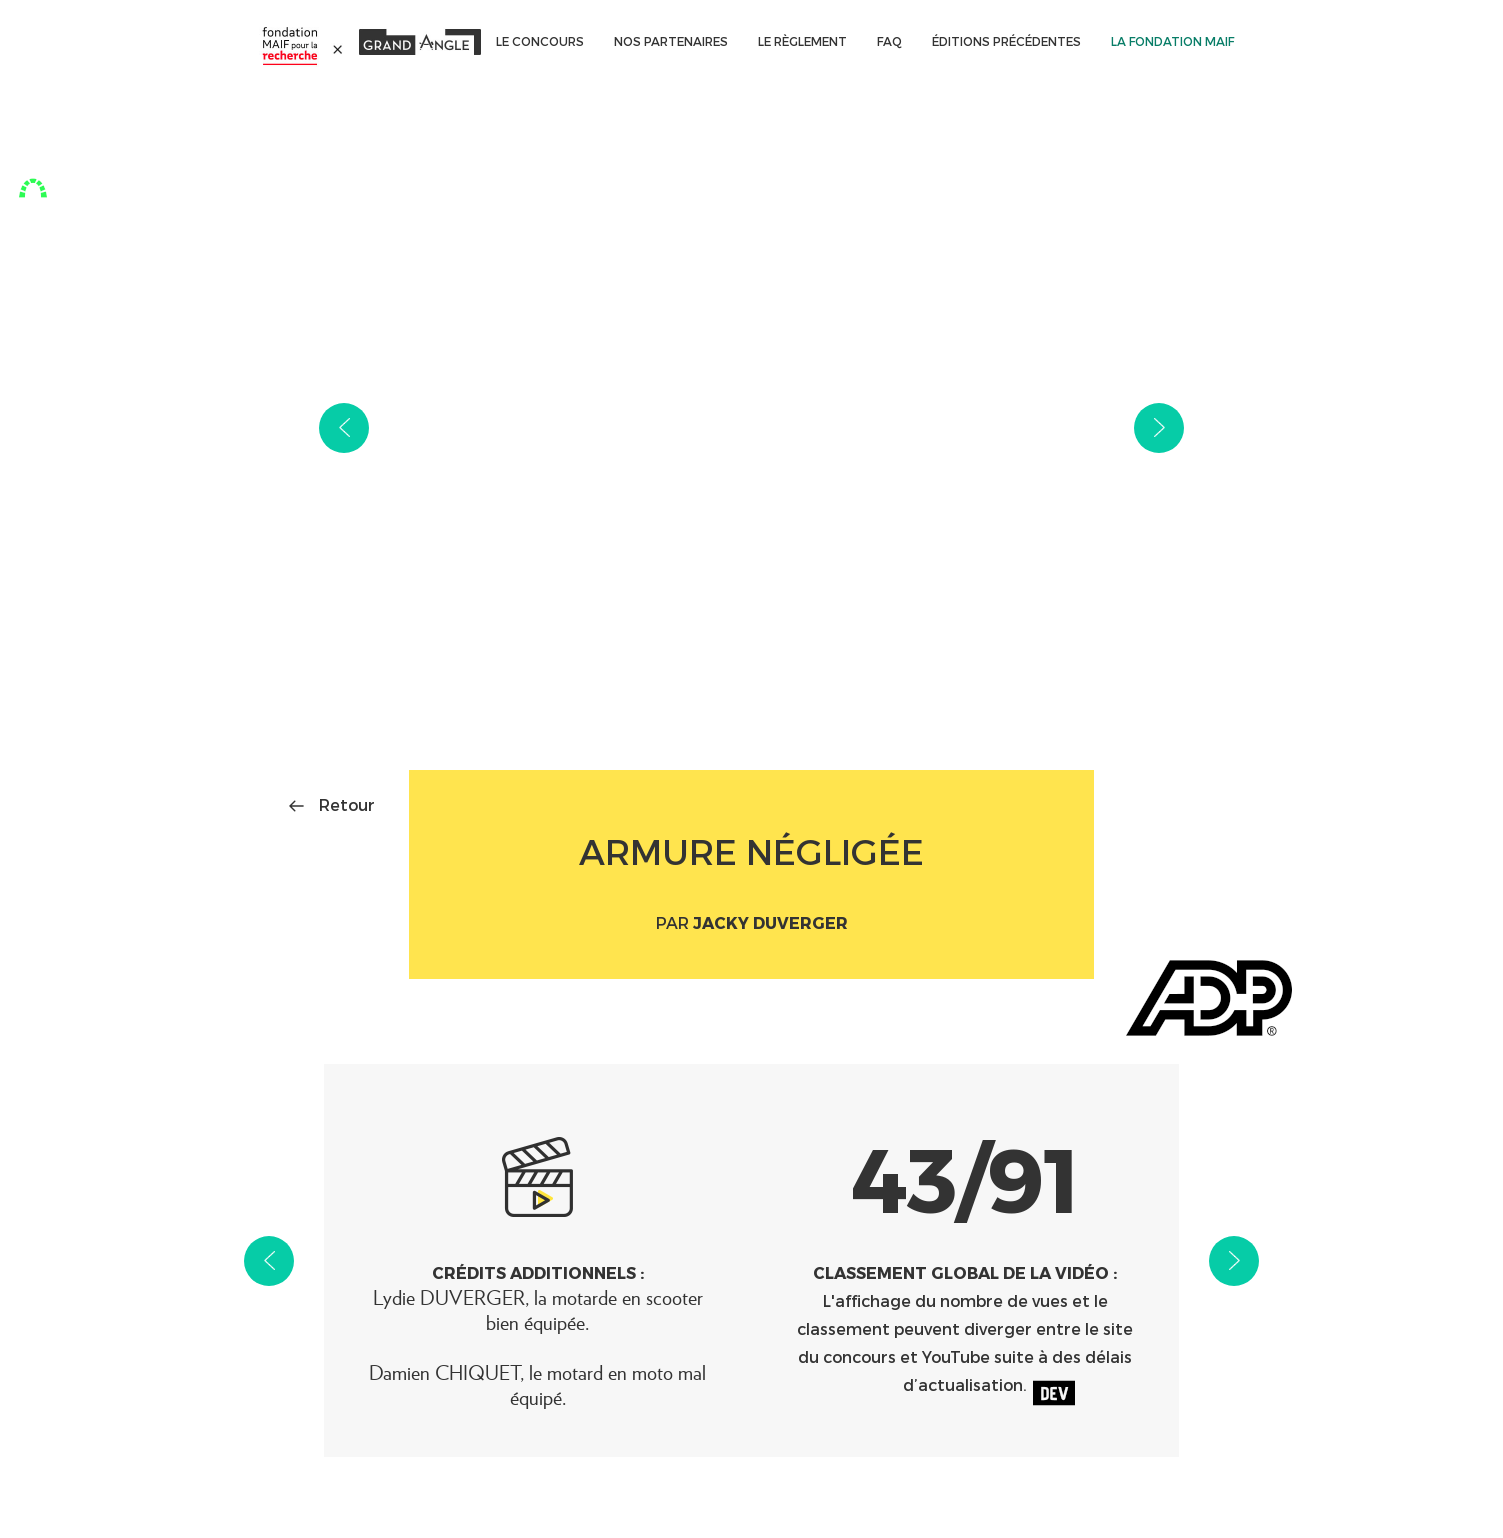 The image size is (1503, 1538). I want to click on open redmine project management, so click(33, 188).